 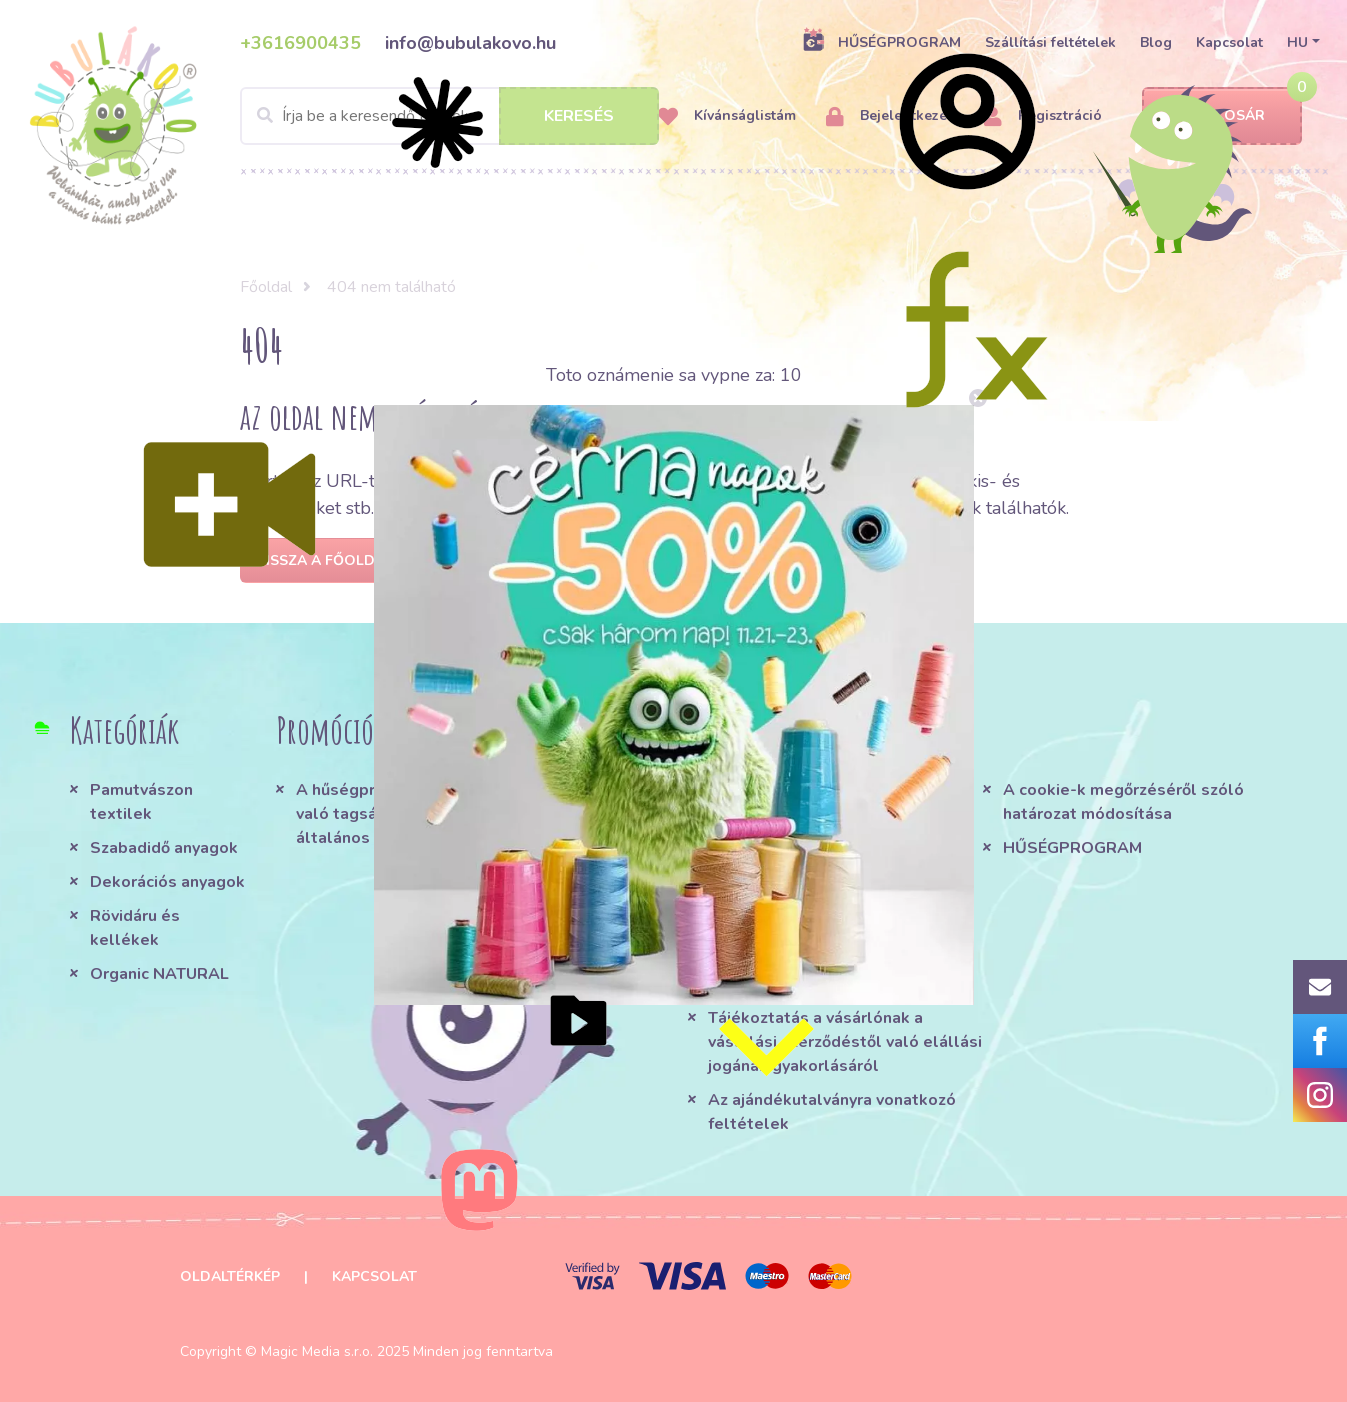 What do you see at coordinates (478, 1190) in the screenshot?
I see `open Mastodon app` at bounding box center [478, 1190].